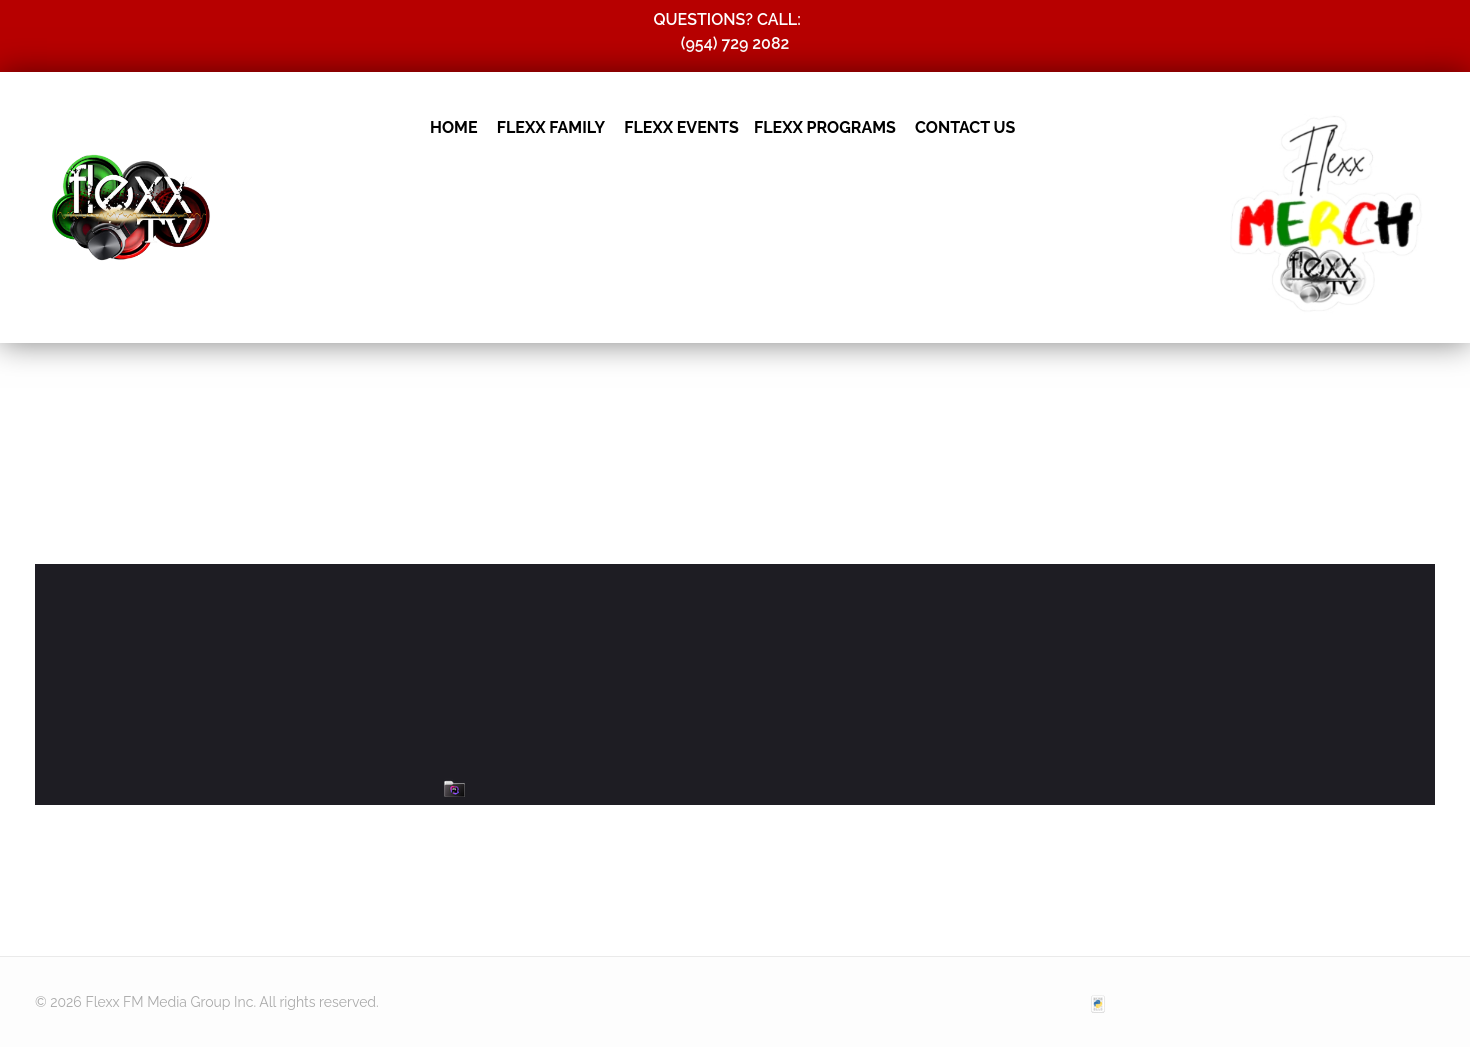 The image size is (1470, 1047). I want to click on folder containing phpstorm project files, so click(454, 789).